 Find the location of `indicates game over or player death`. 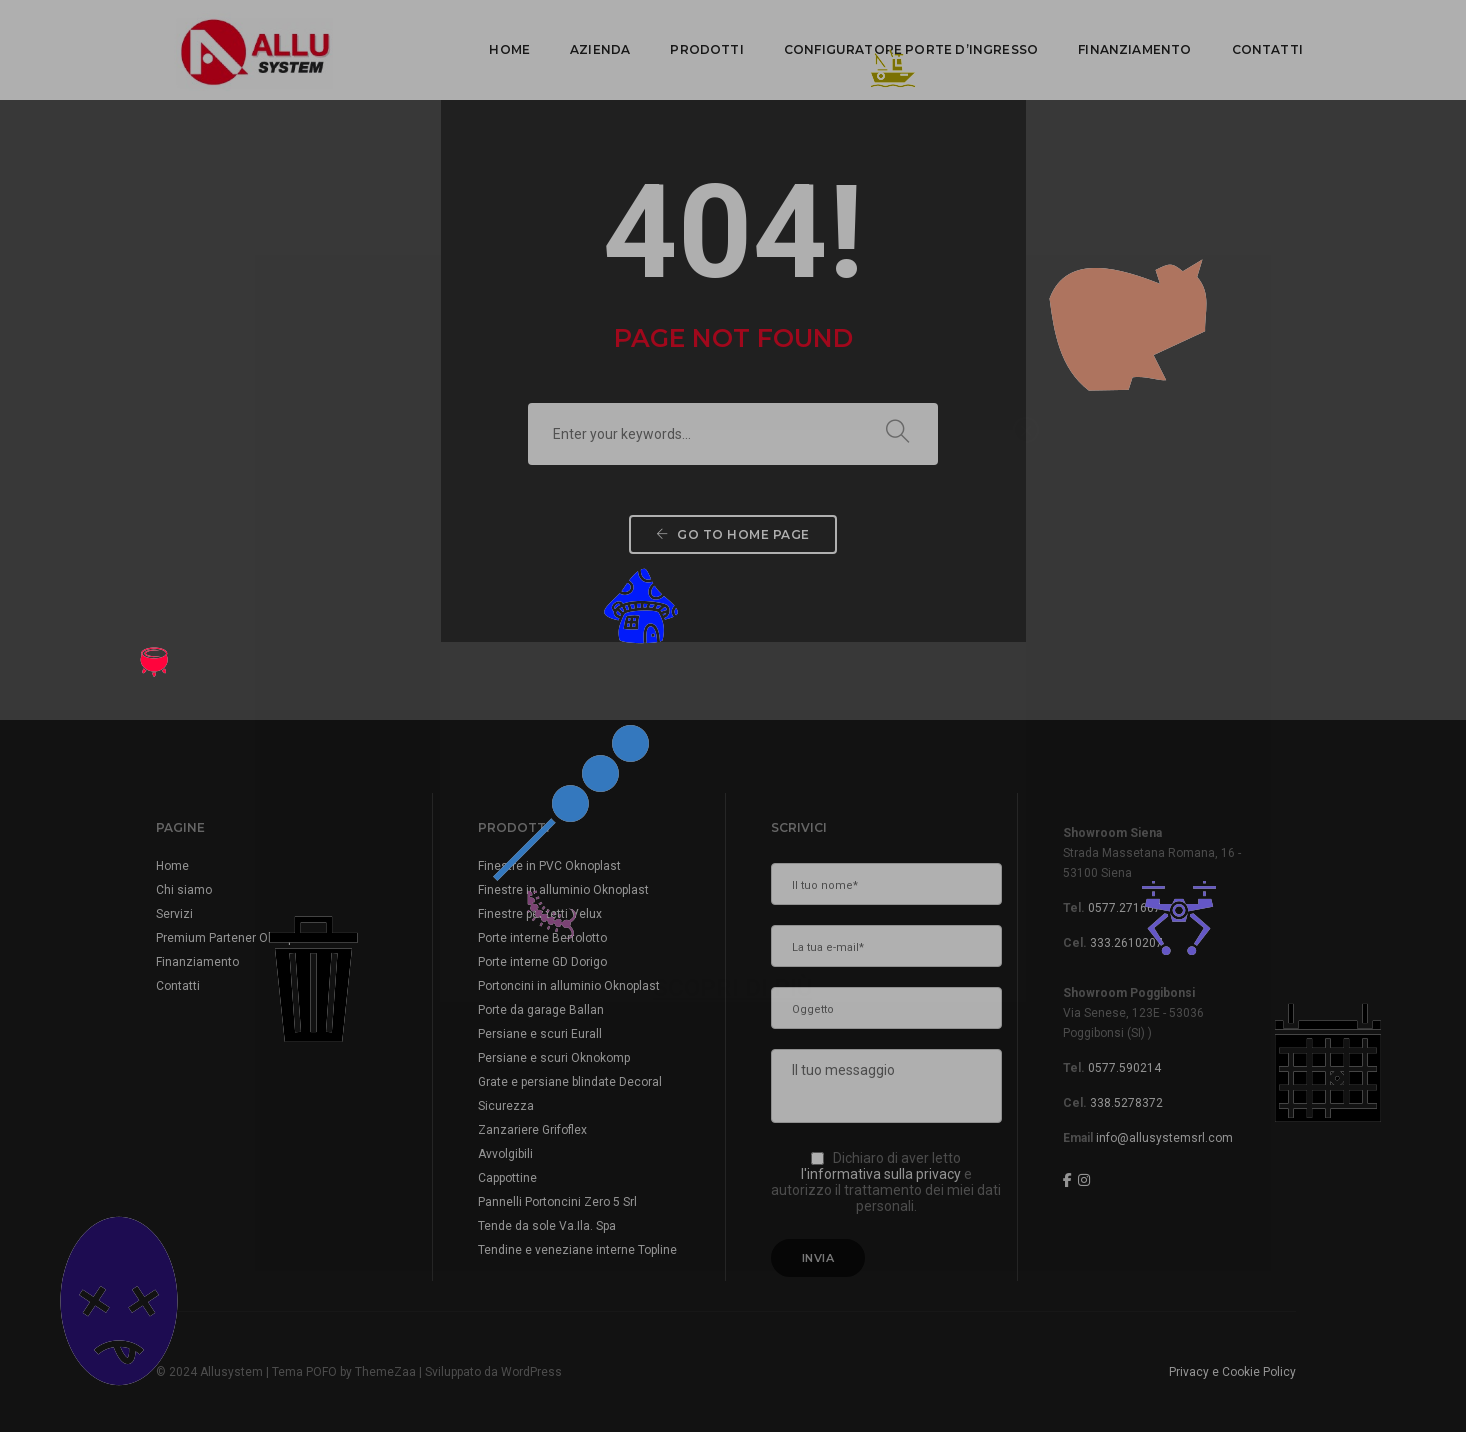

indicates game over or player death is located at coordinates (119, 1301).